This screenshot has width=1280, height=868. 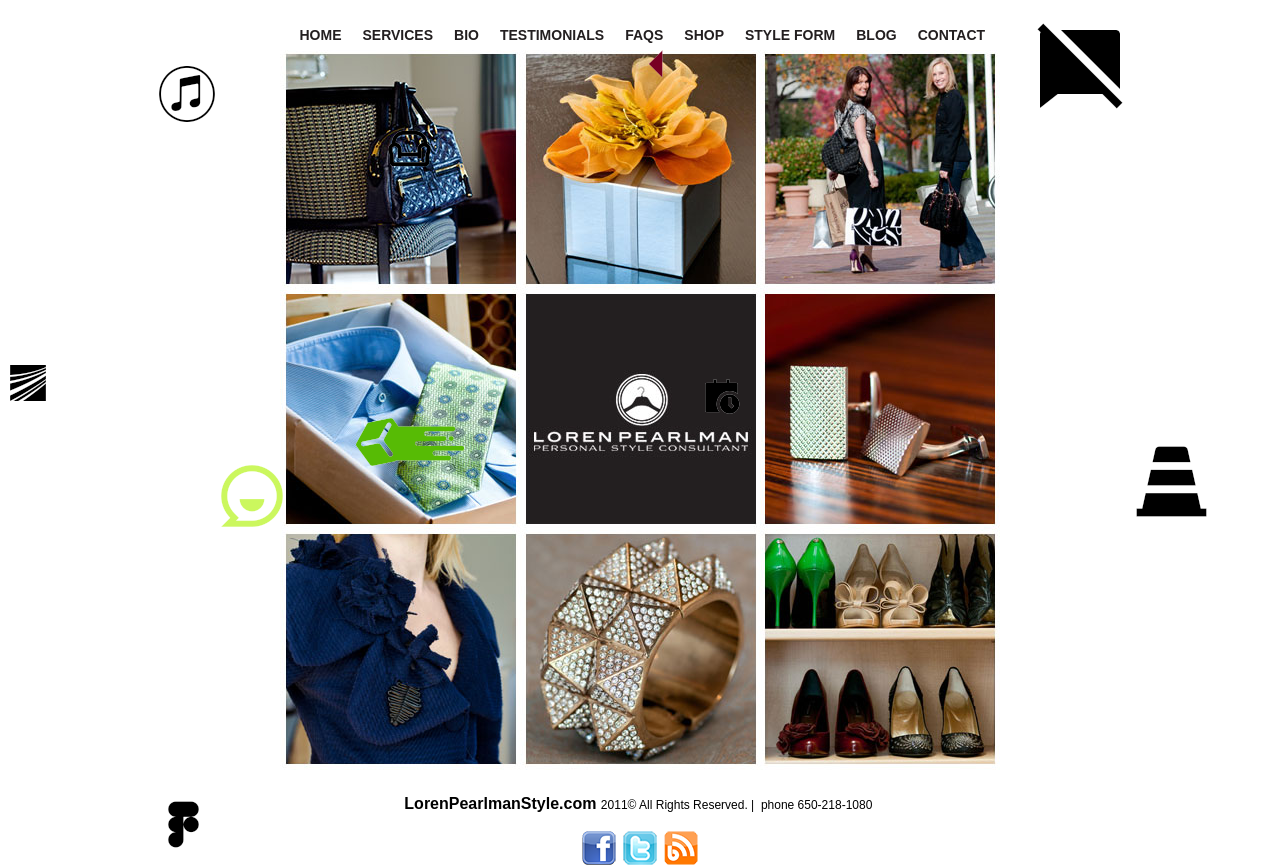 What do you see at coordinates (187, 94) in the screenshot?
I see `open itunes application` at bounding box center [187, 94].